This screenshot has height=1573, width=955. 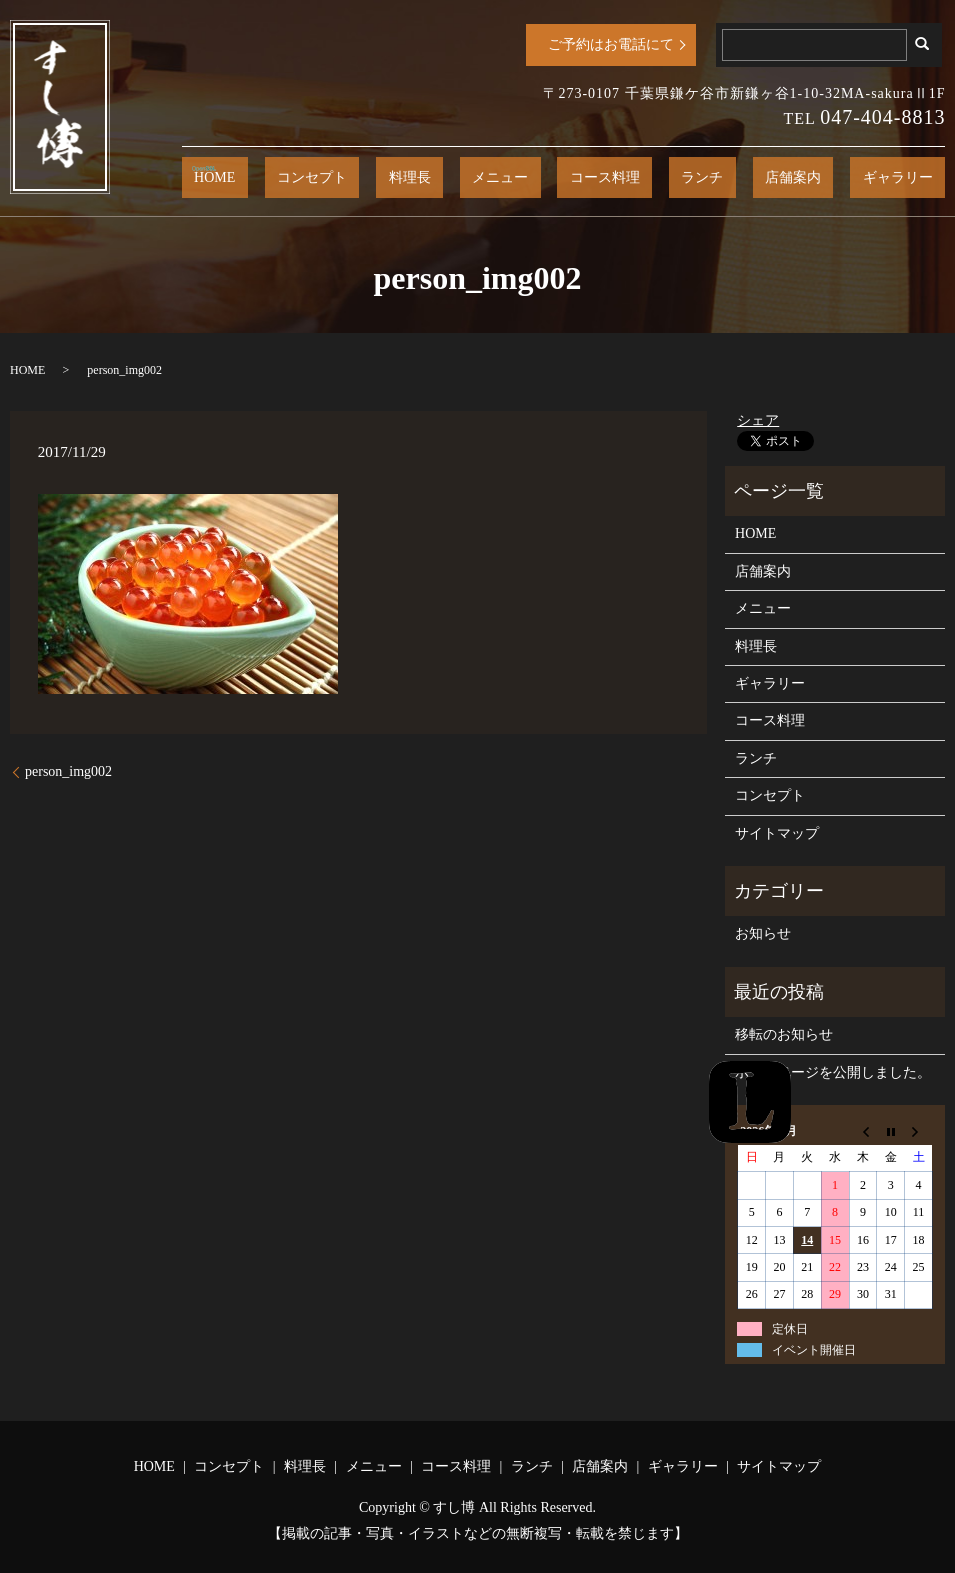 What do you see at coordinates (204, 169) in the screenshot?
I see `OpenSSL cryptography library logo` at bounding box center [204, 169].